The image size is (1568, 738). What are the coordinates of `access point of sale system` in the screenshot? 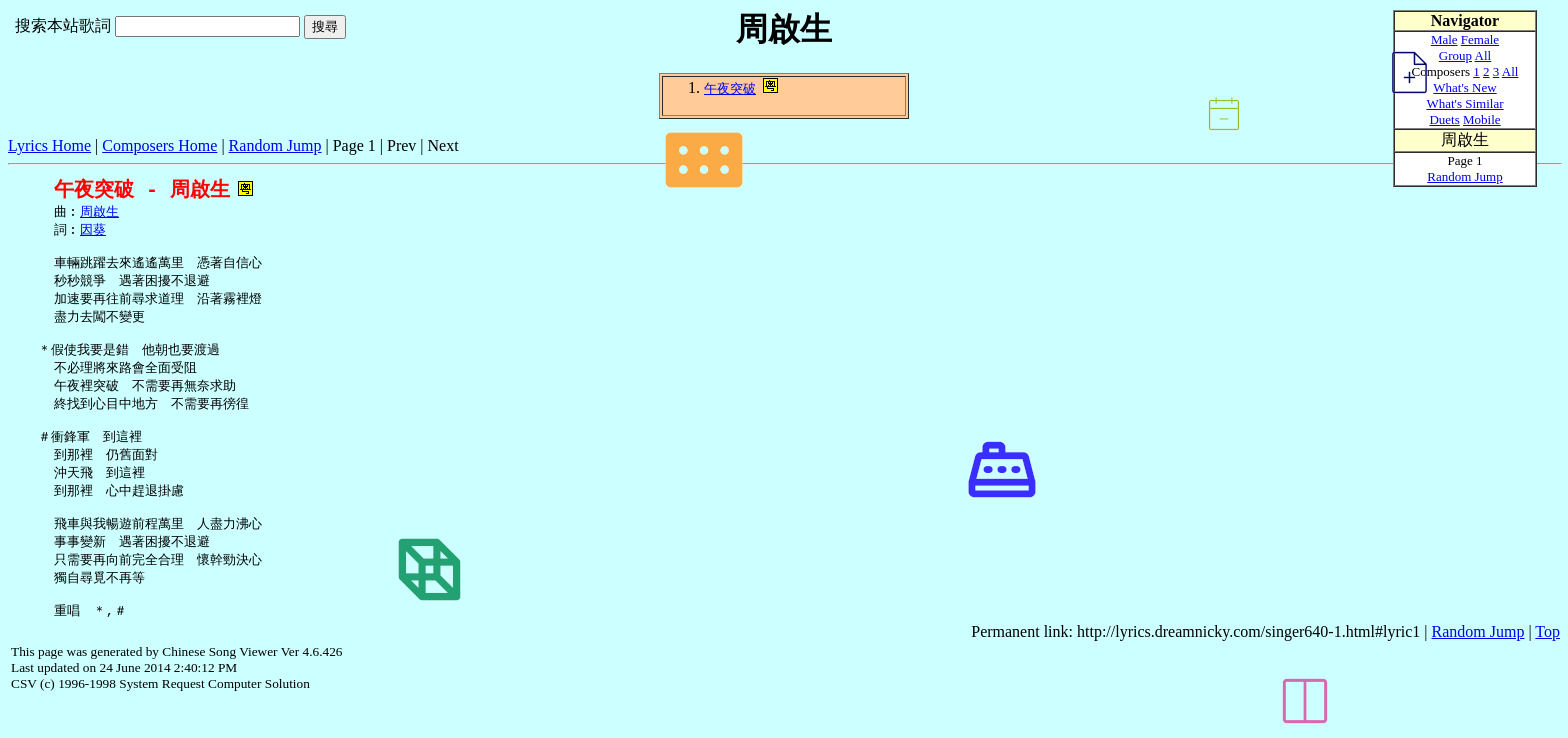 It's located at (1002, 473).